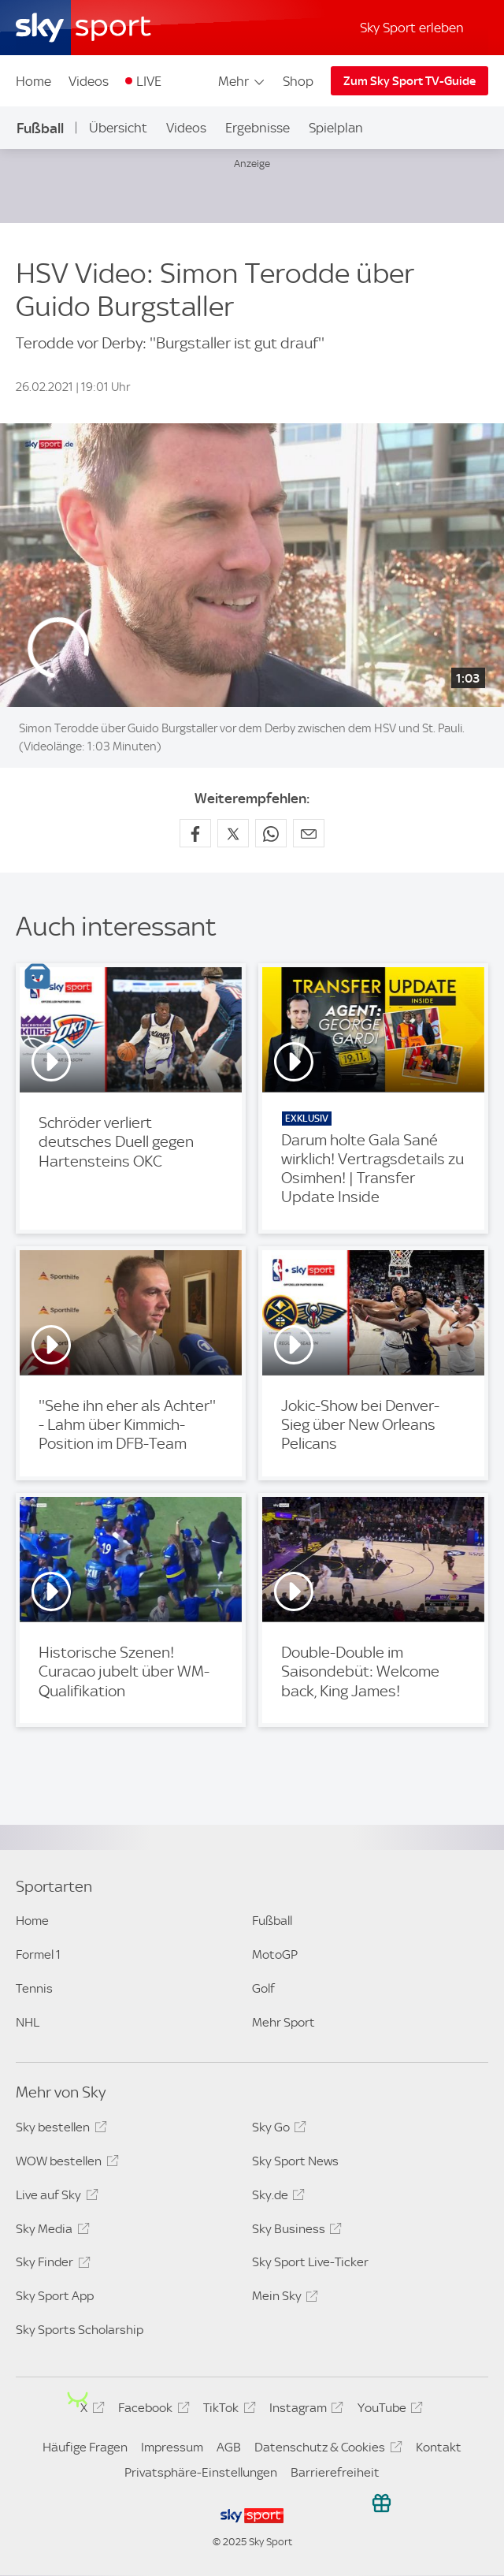  Describe the element at coordinates (381, 2503) in the screenshot. I see `view gifts or rewards` at that location.